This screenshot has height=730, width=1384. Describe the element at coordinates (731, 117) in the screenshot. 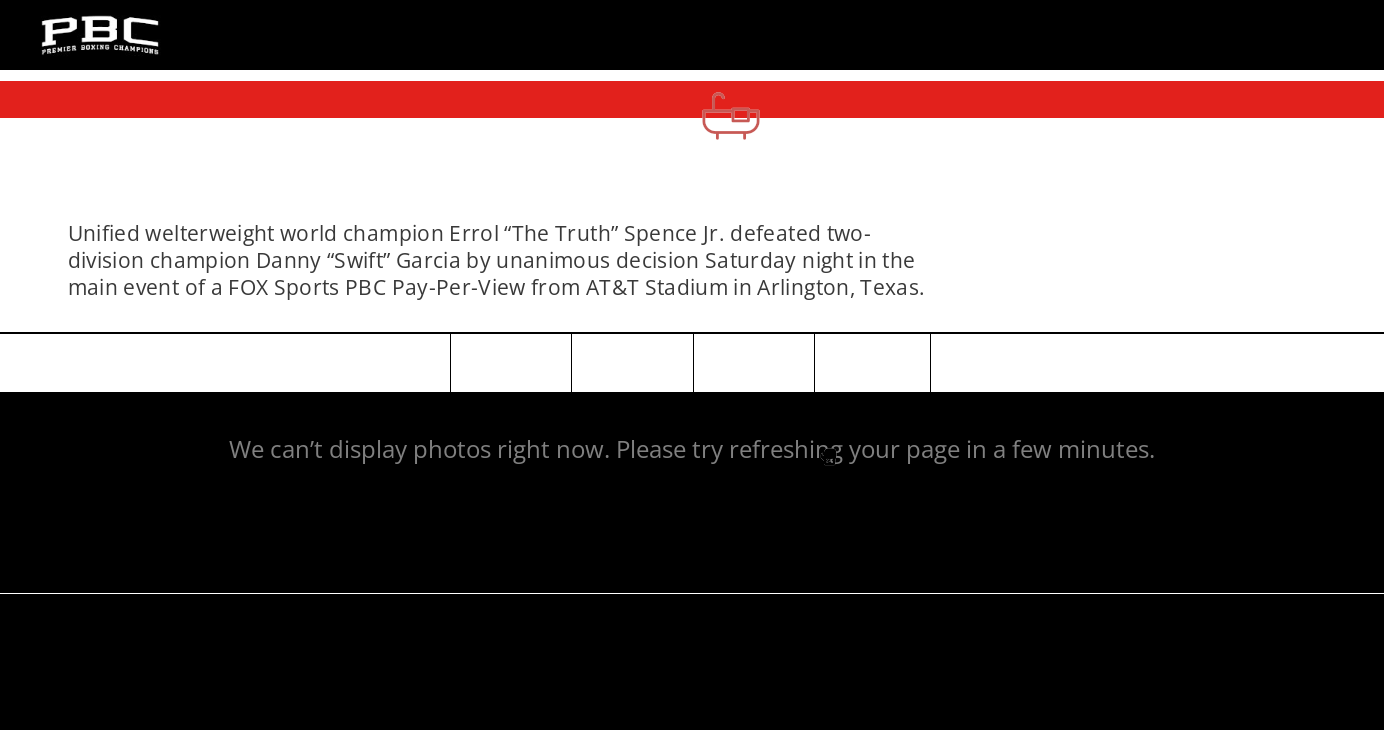

I see `indicates bathroom amenities available` at that location.